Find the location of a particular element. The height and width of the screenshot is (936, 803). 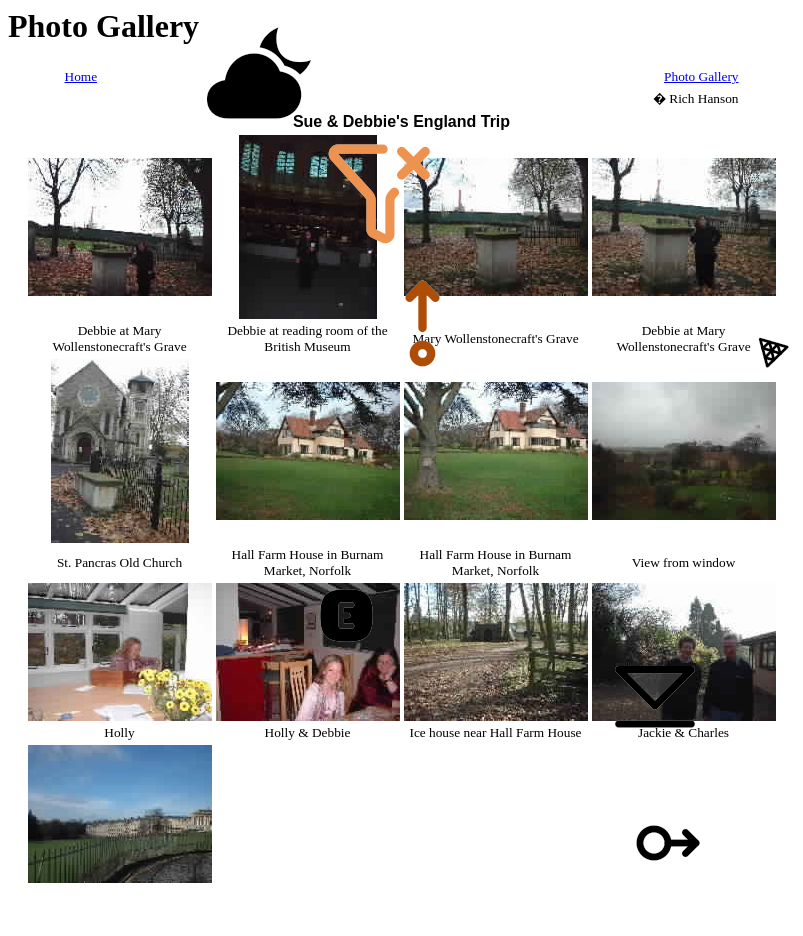

swipe right to continue or proceed is located at coordinates (668, 843).